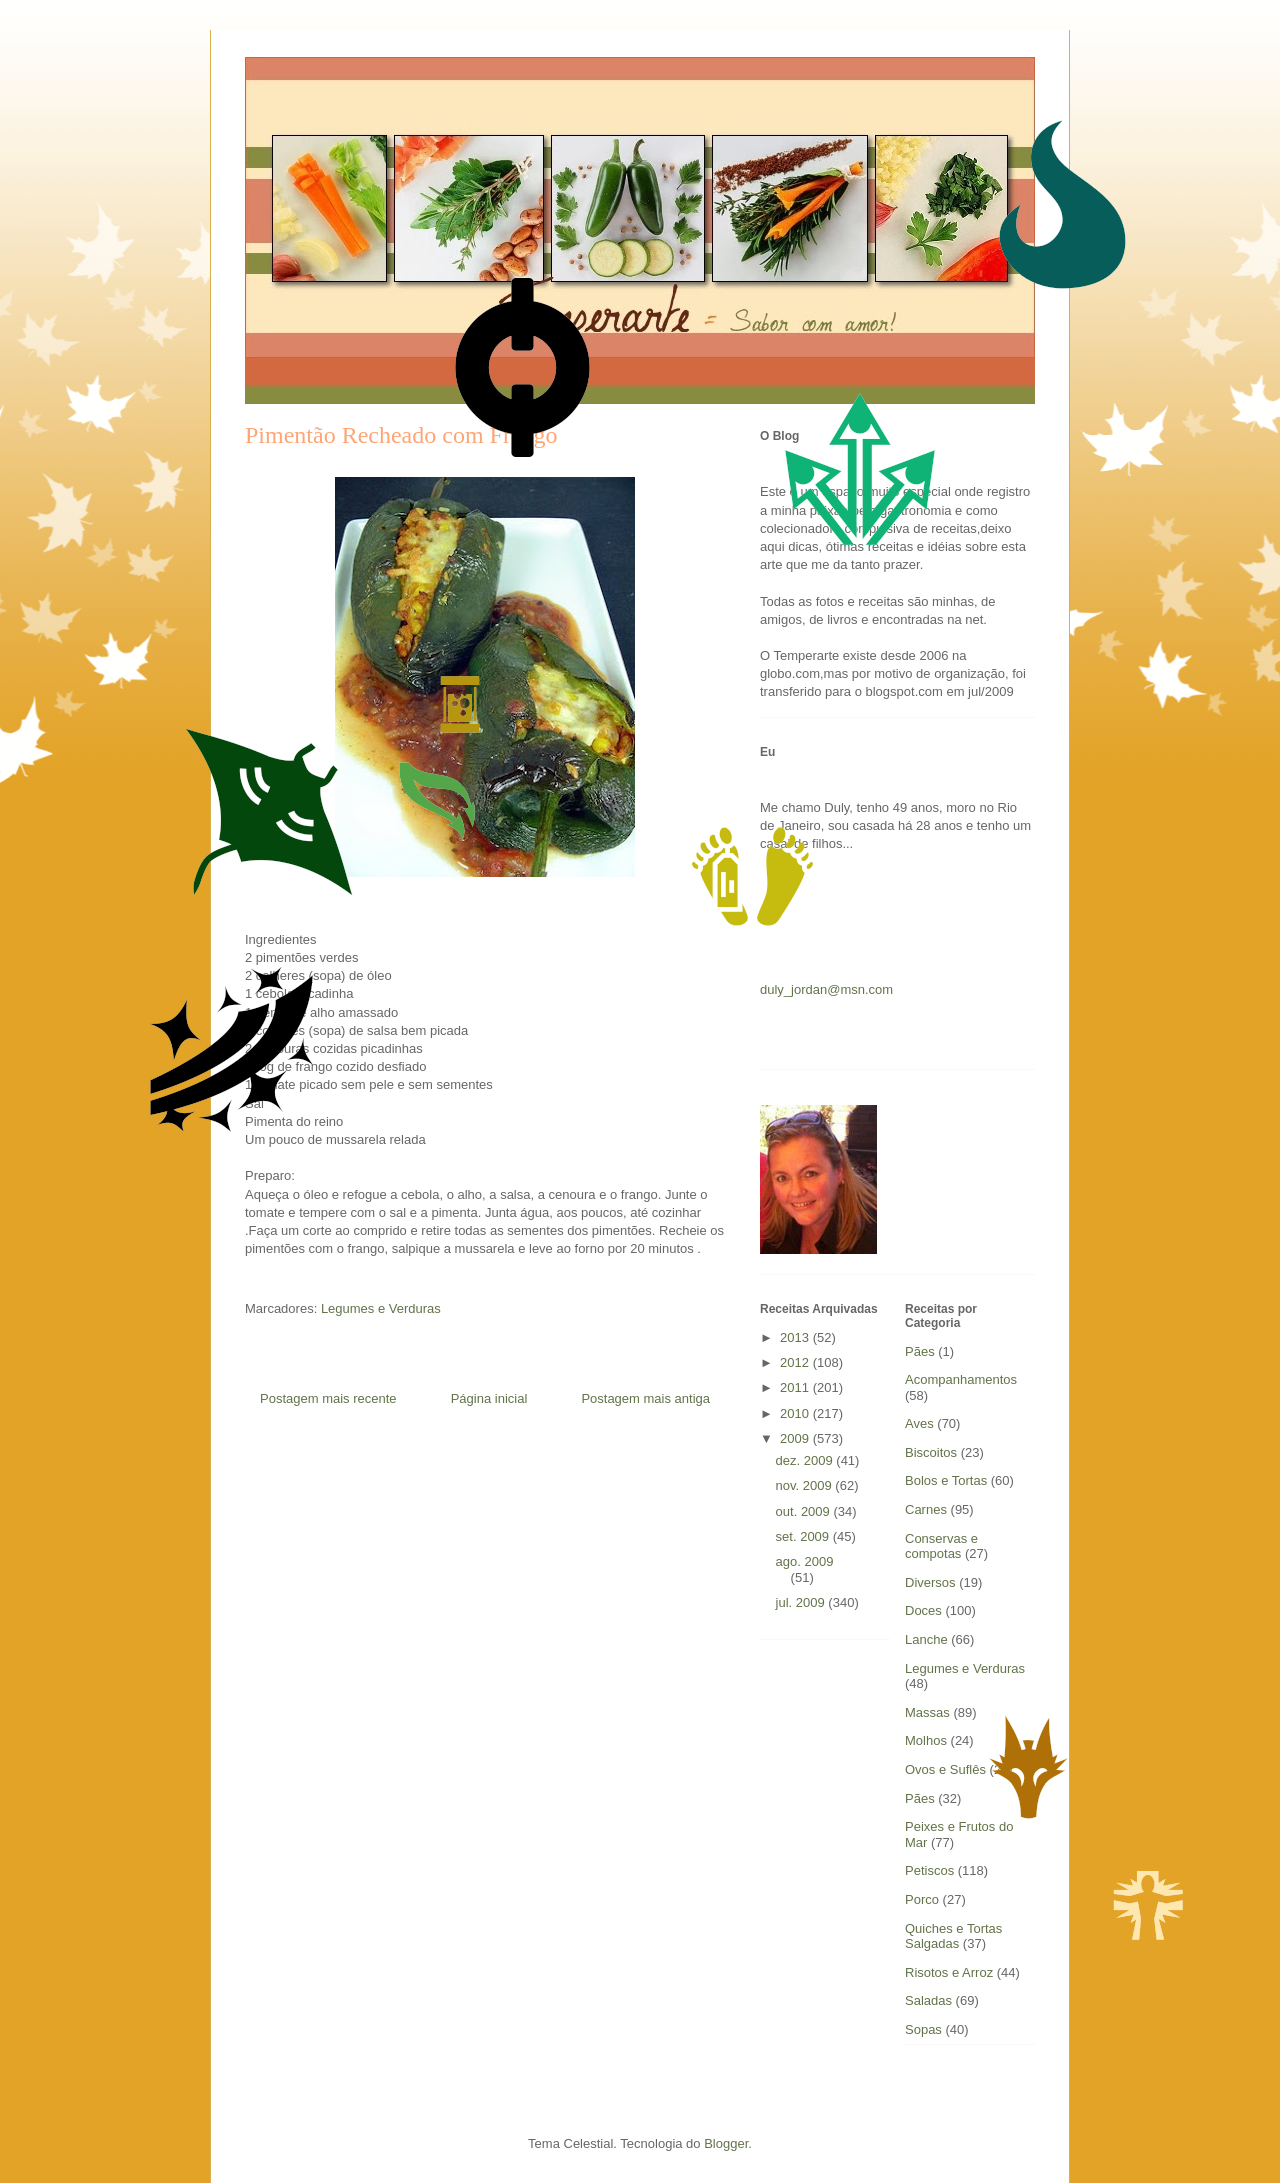 This screenshot has width=1280, height=2183. I want to click on view chemical storage or tank status, so click(459, 704).